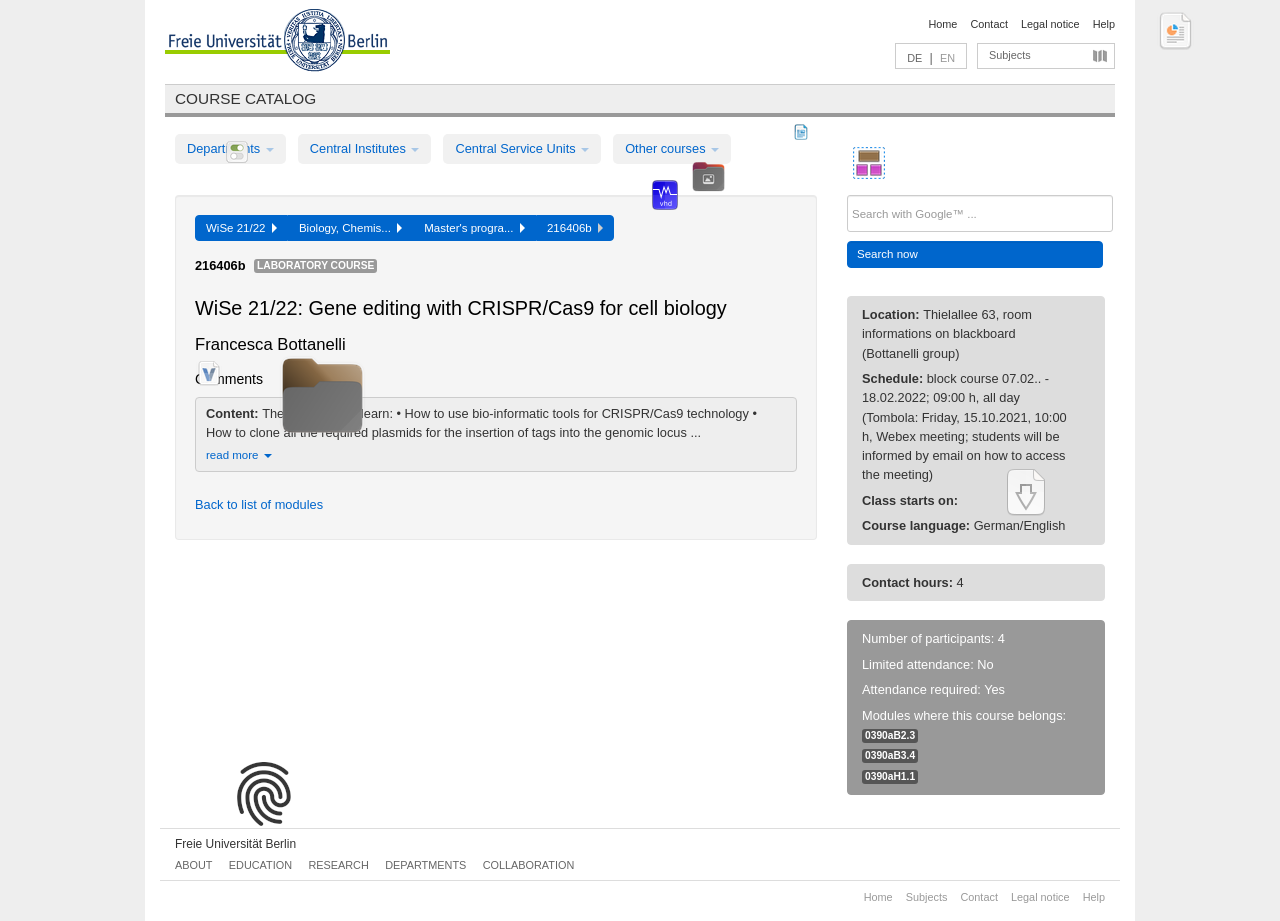  Describe the element at coordinates (322, 395) in the screenshot. I see `access an open folder's contents` at that location.